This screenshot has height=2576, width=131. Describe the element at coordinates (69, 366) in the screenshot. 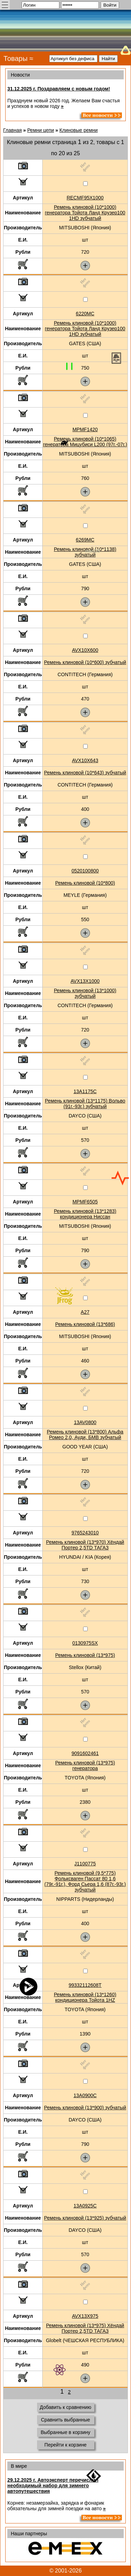

I see `pause media playback` at that location.